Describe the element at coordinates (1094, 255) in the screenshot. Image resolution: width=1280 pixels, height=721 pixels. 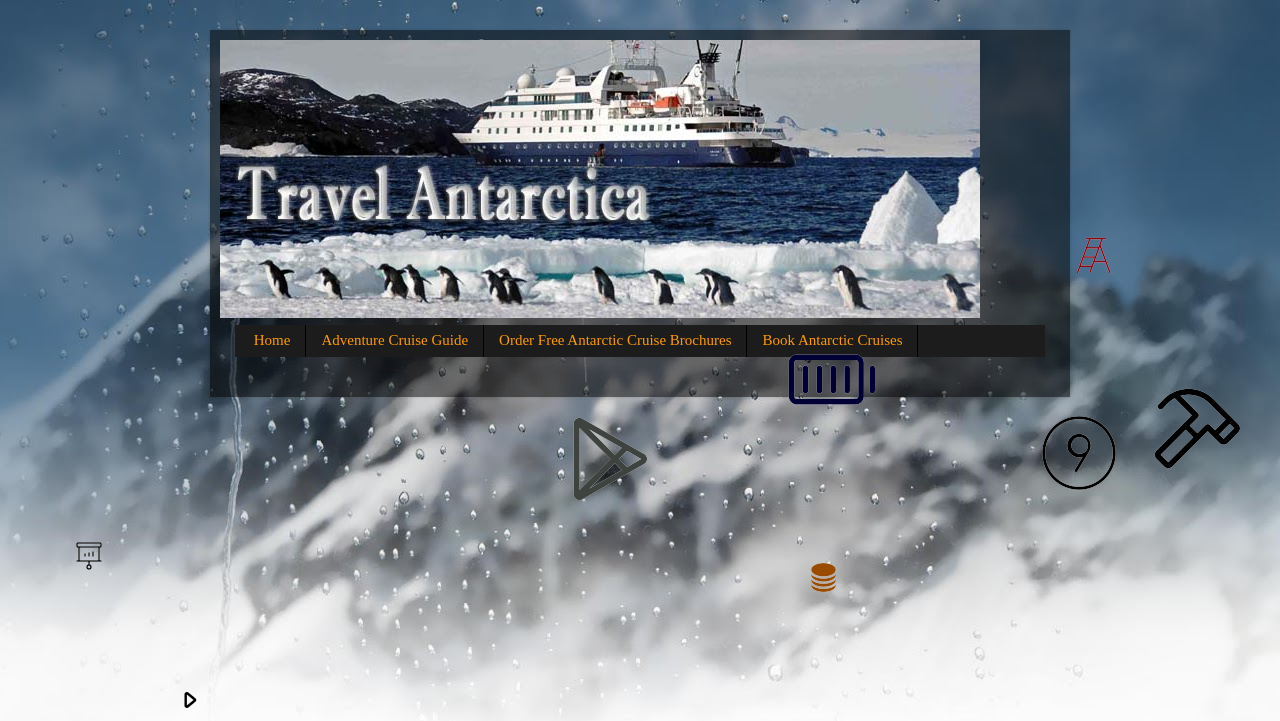
I see `access tools or equipment section` at that location.